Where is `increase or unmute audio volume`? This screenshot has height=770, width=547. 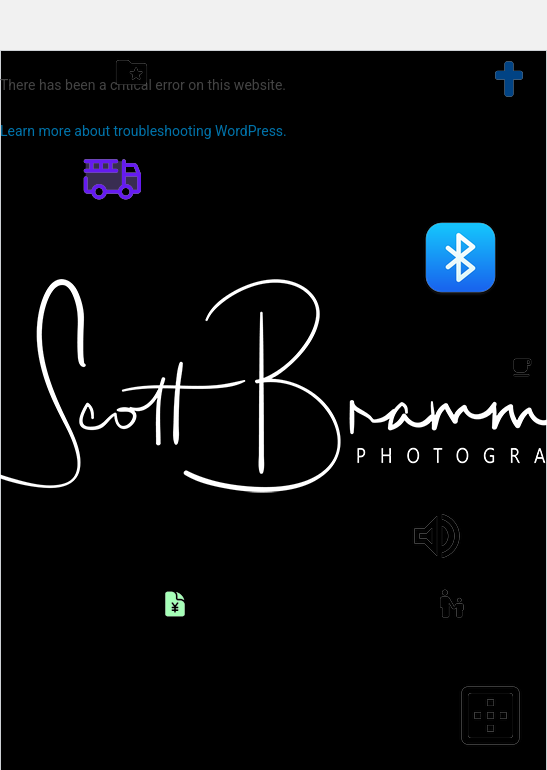 increase or unmute audio volume is located at coordinates (437, 536).